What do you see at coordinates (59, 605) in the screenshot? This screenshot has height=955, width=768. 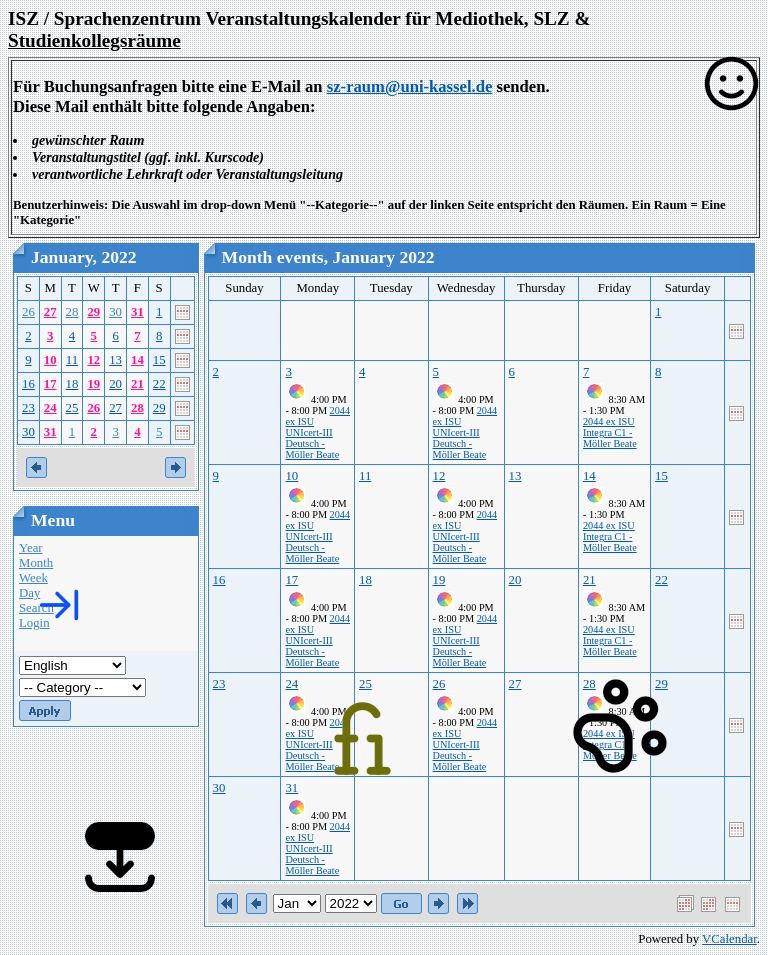 I see `move item to the end of a list` at bounding box center [59, 605].